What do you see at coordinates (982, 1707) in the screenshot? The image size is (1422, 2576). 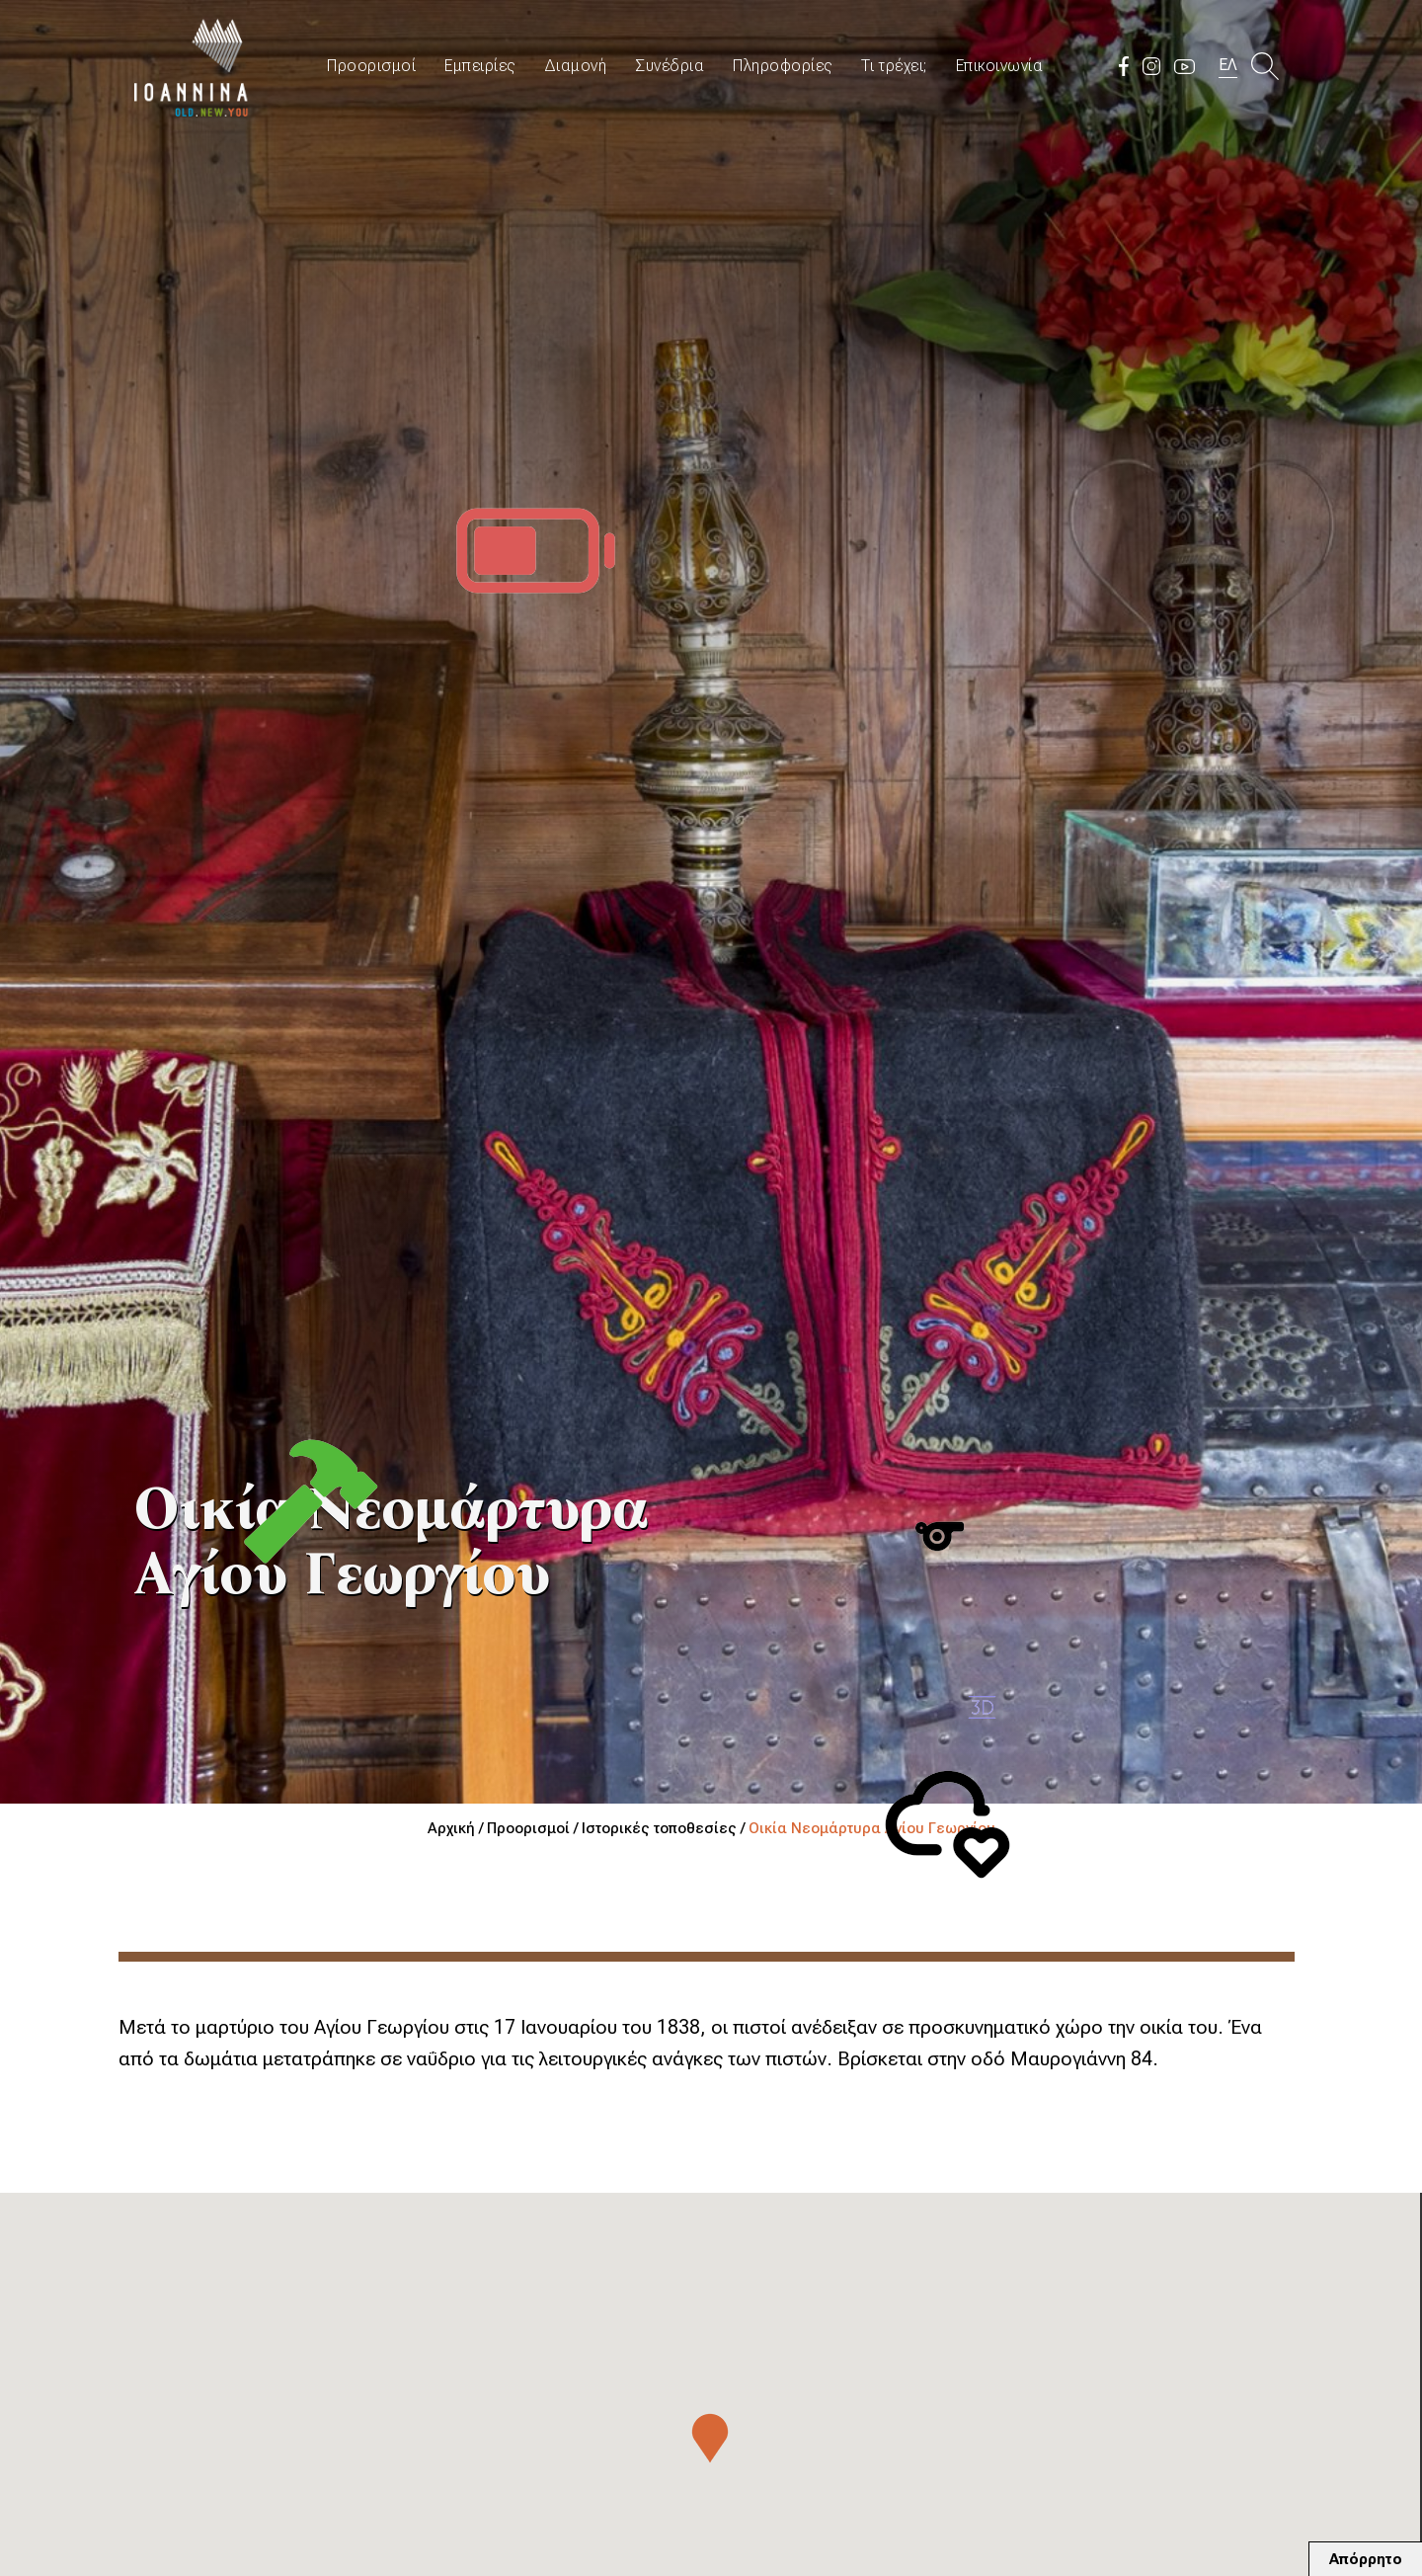 I see `toggle 3D view mode` at bounding box center [982, 1707].